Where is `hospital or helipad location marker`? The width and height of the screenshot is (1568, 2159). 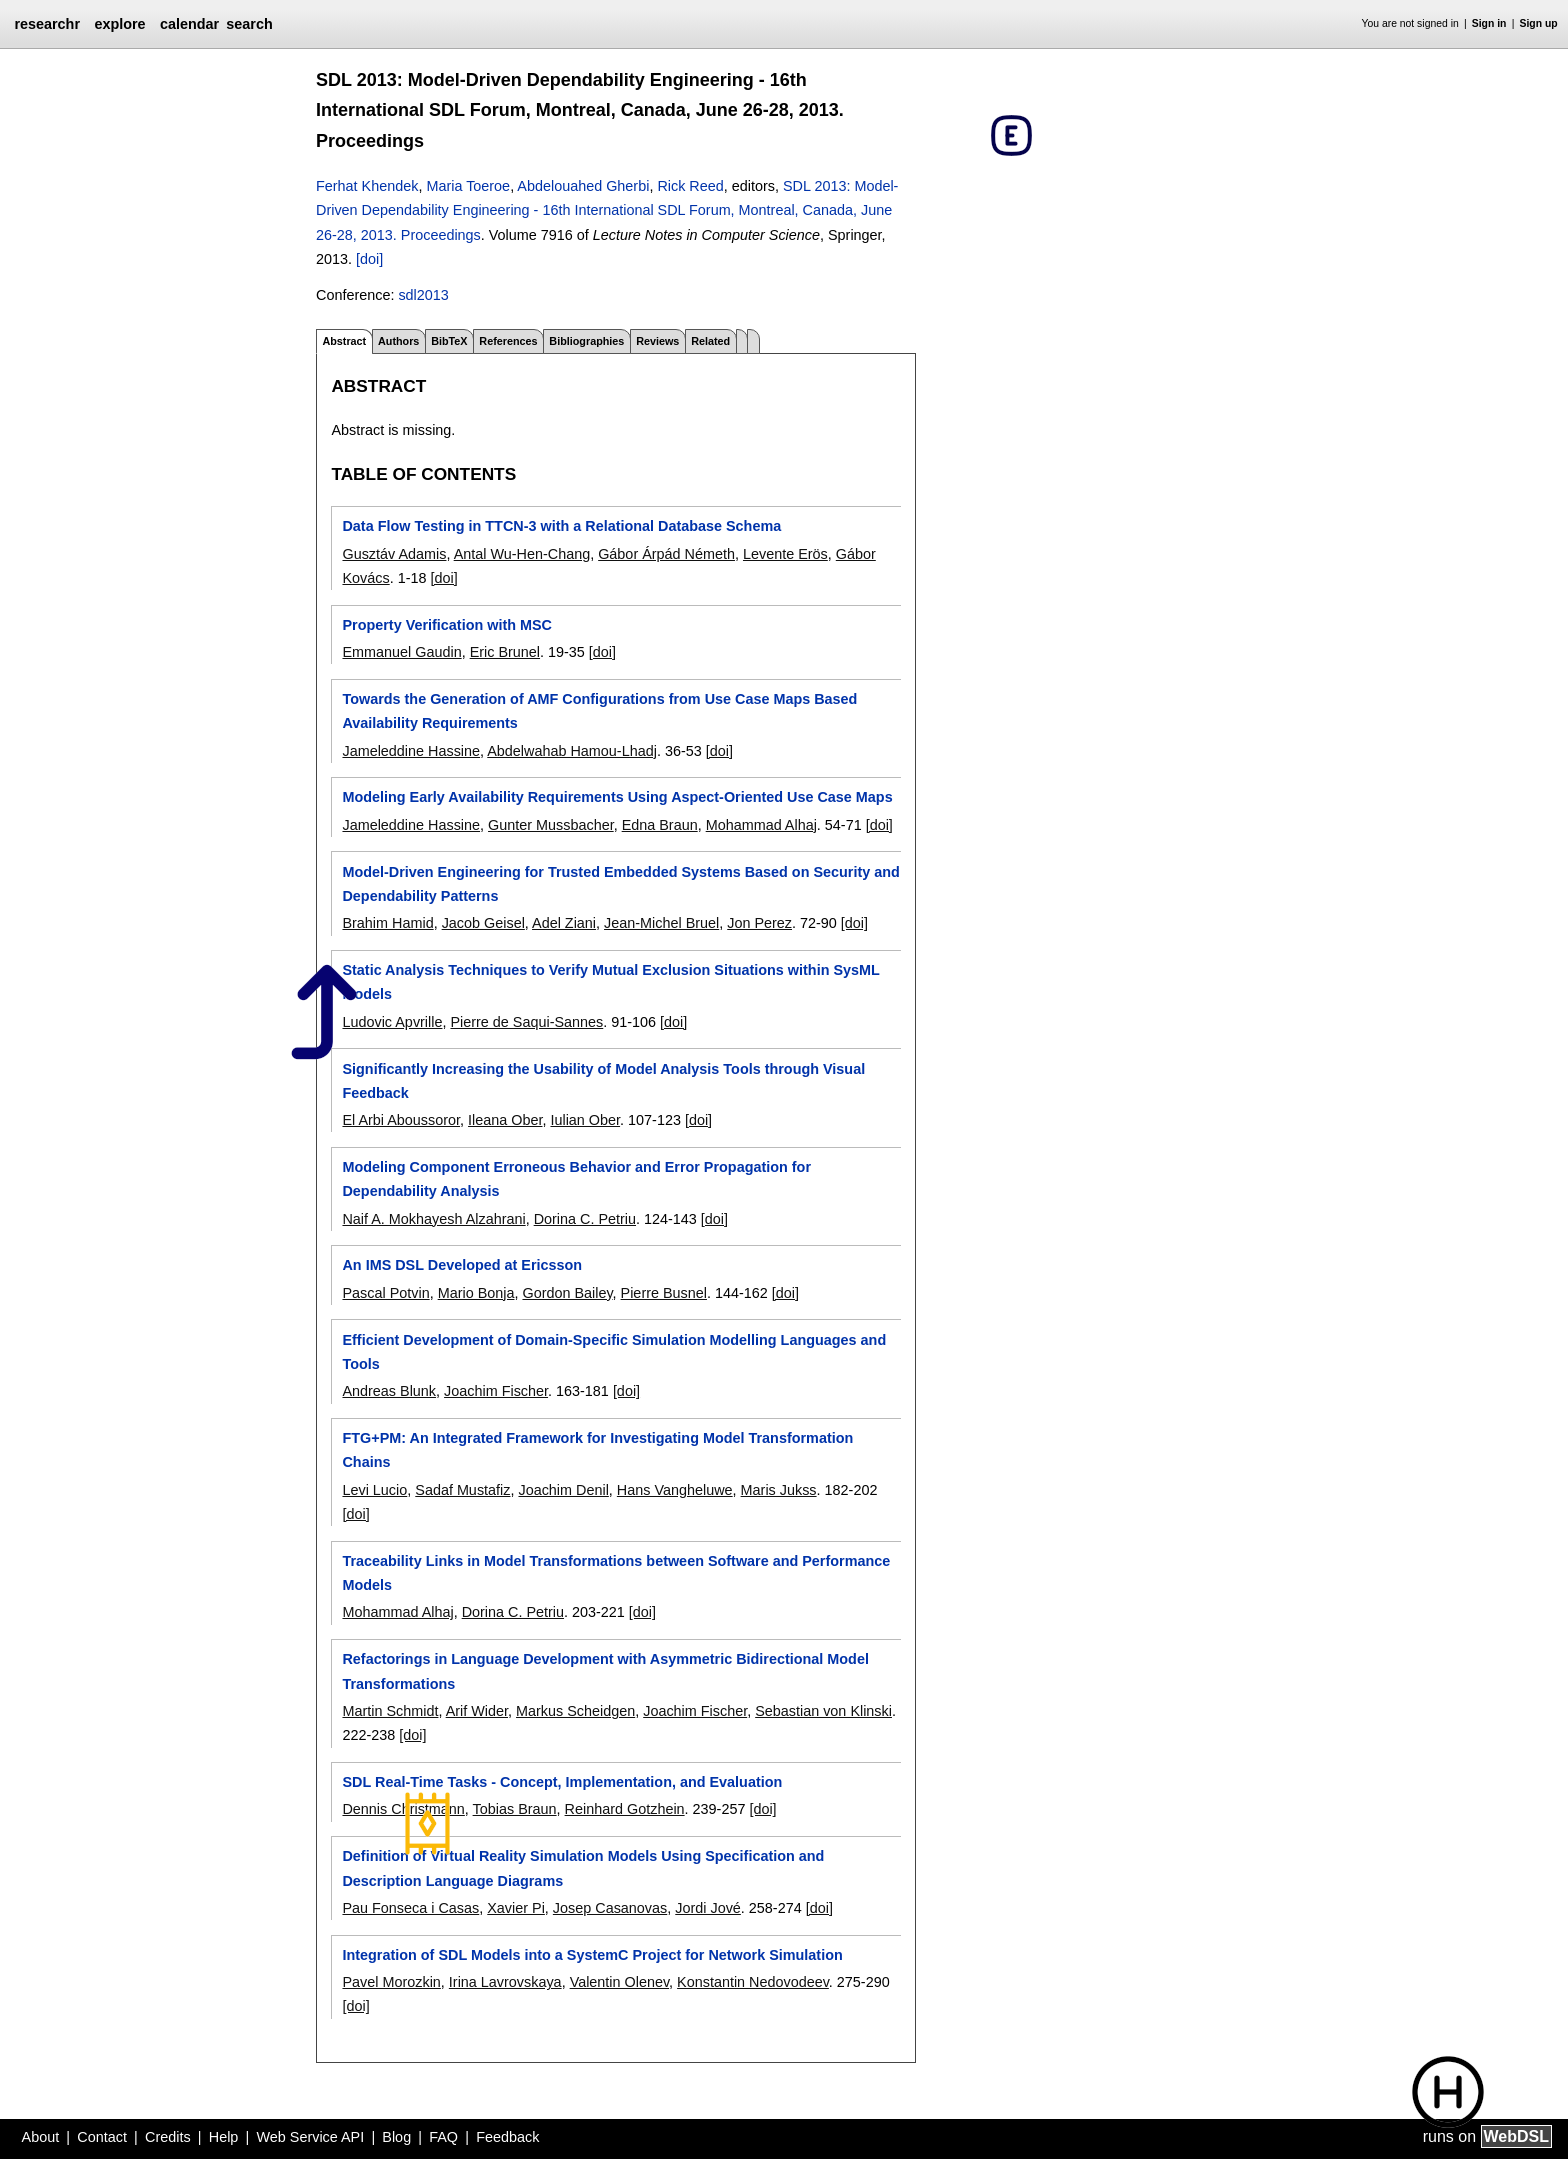 hospital or helipad location marker is located at coordinates (1448, 2092).